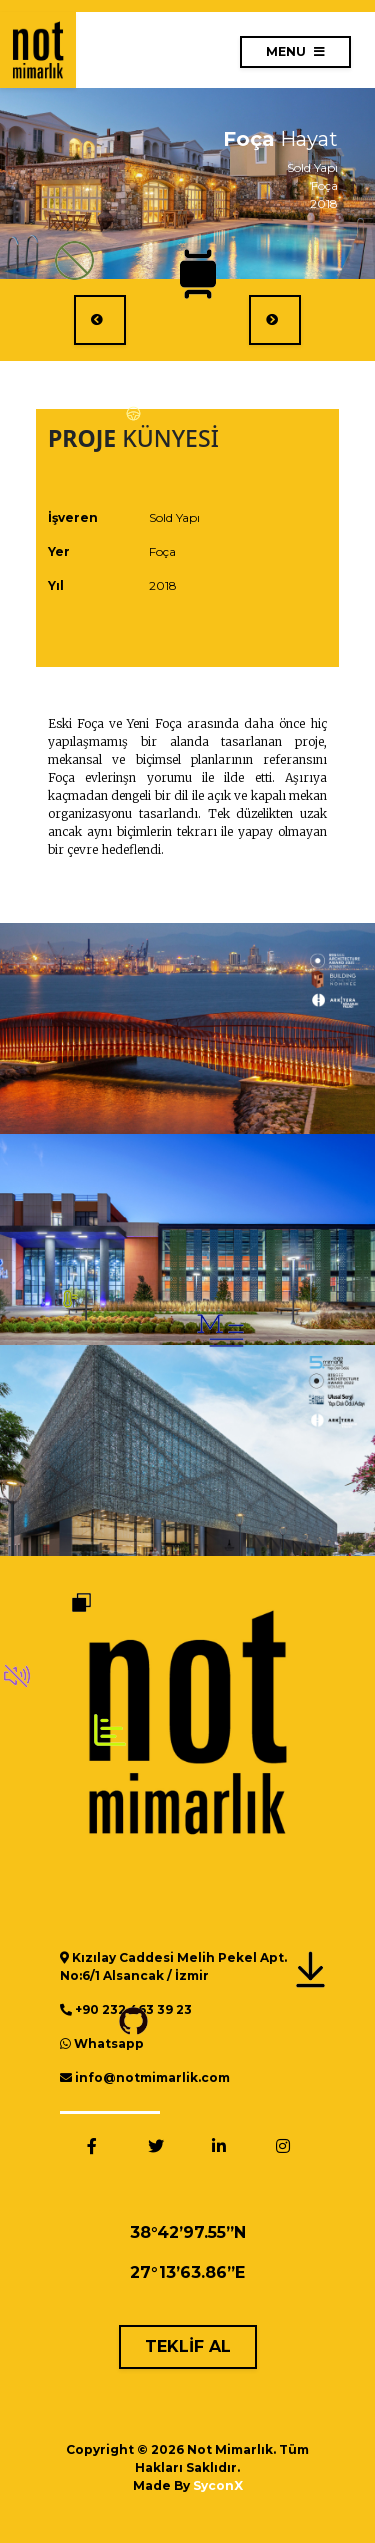 This screenshot has width=375, height=2543. What do you see at coordinates (110, 1730) in the screenshot?
I see `view bar chart analytics` at bounding box center [110, 1730].